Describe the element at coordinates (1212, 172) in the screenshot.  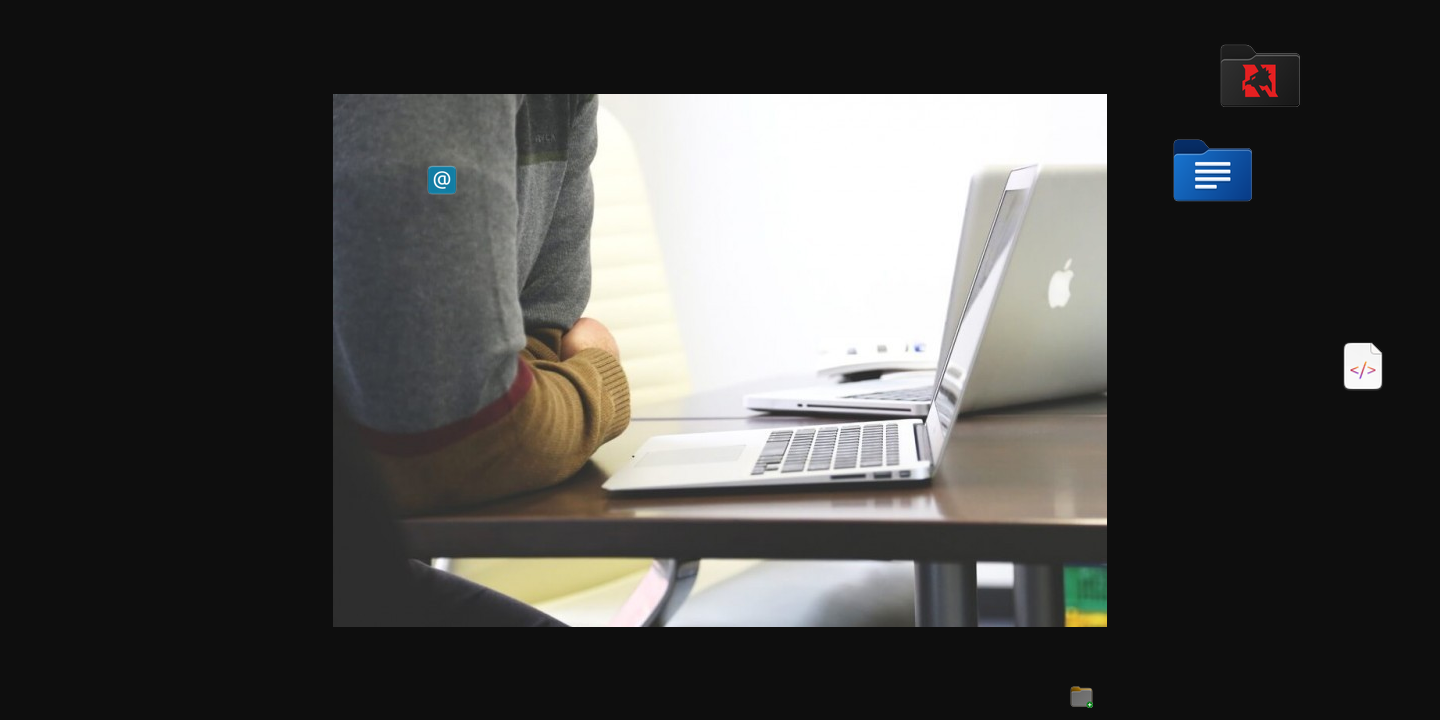
I see `open google docs folder` at that location.